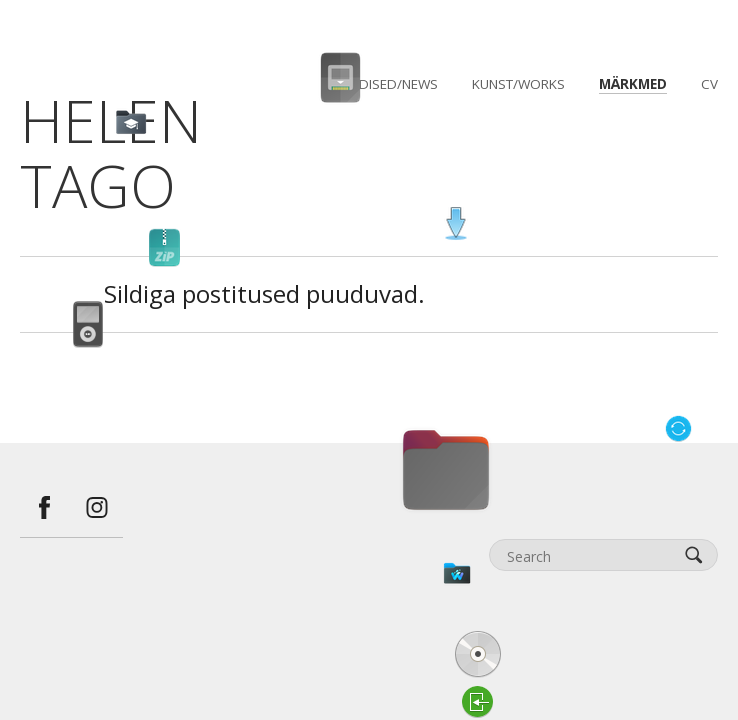  I want to click on n64 game rom file, so click(340, 77).